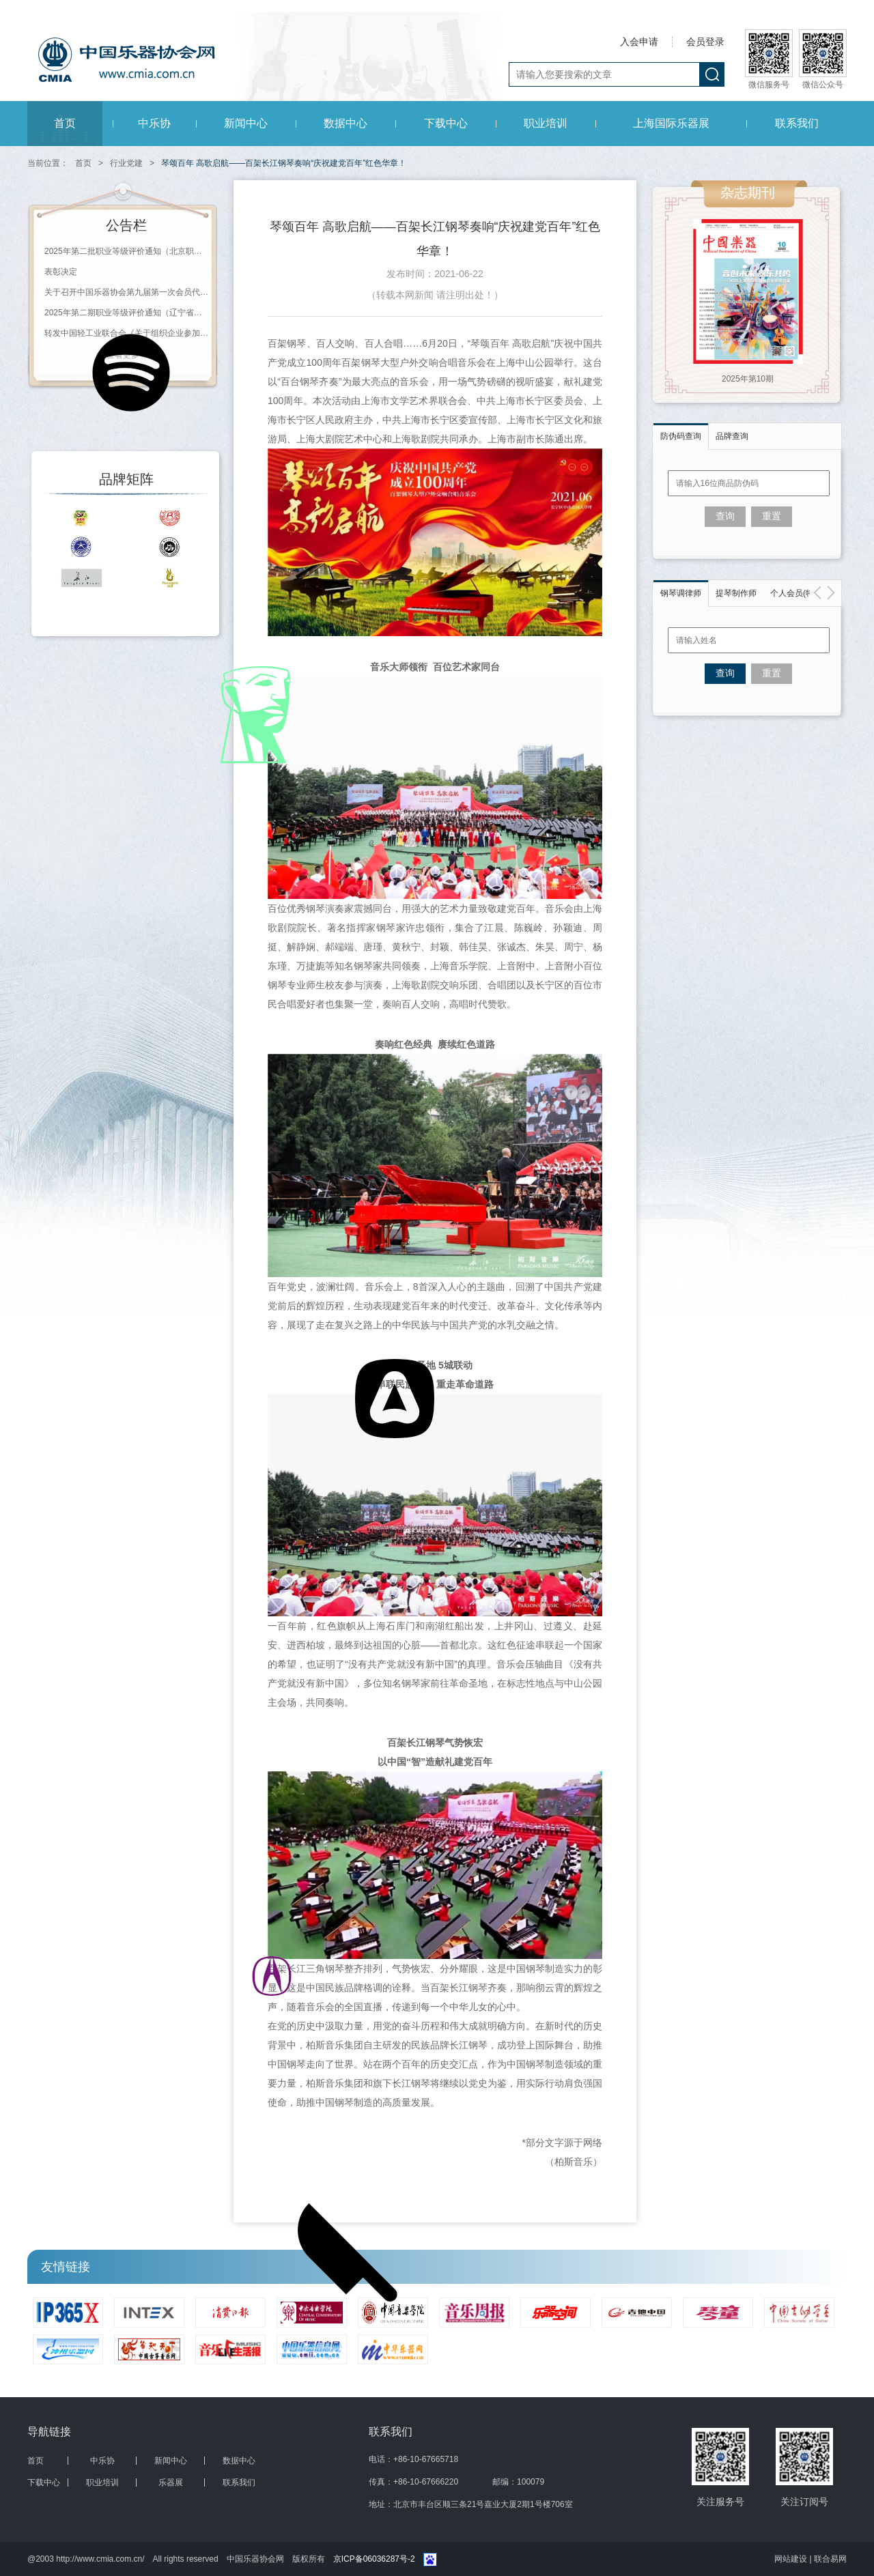 The image size is (874, 2576). I want to click on Acura brand logo, so click(272, 1976).